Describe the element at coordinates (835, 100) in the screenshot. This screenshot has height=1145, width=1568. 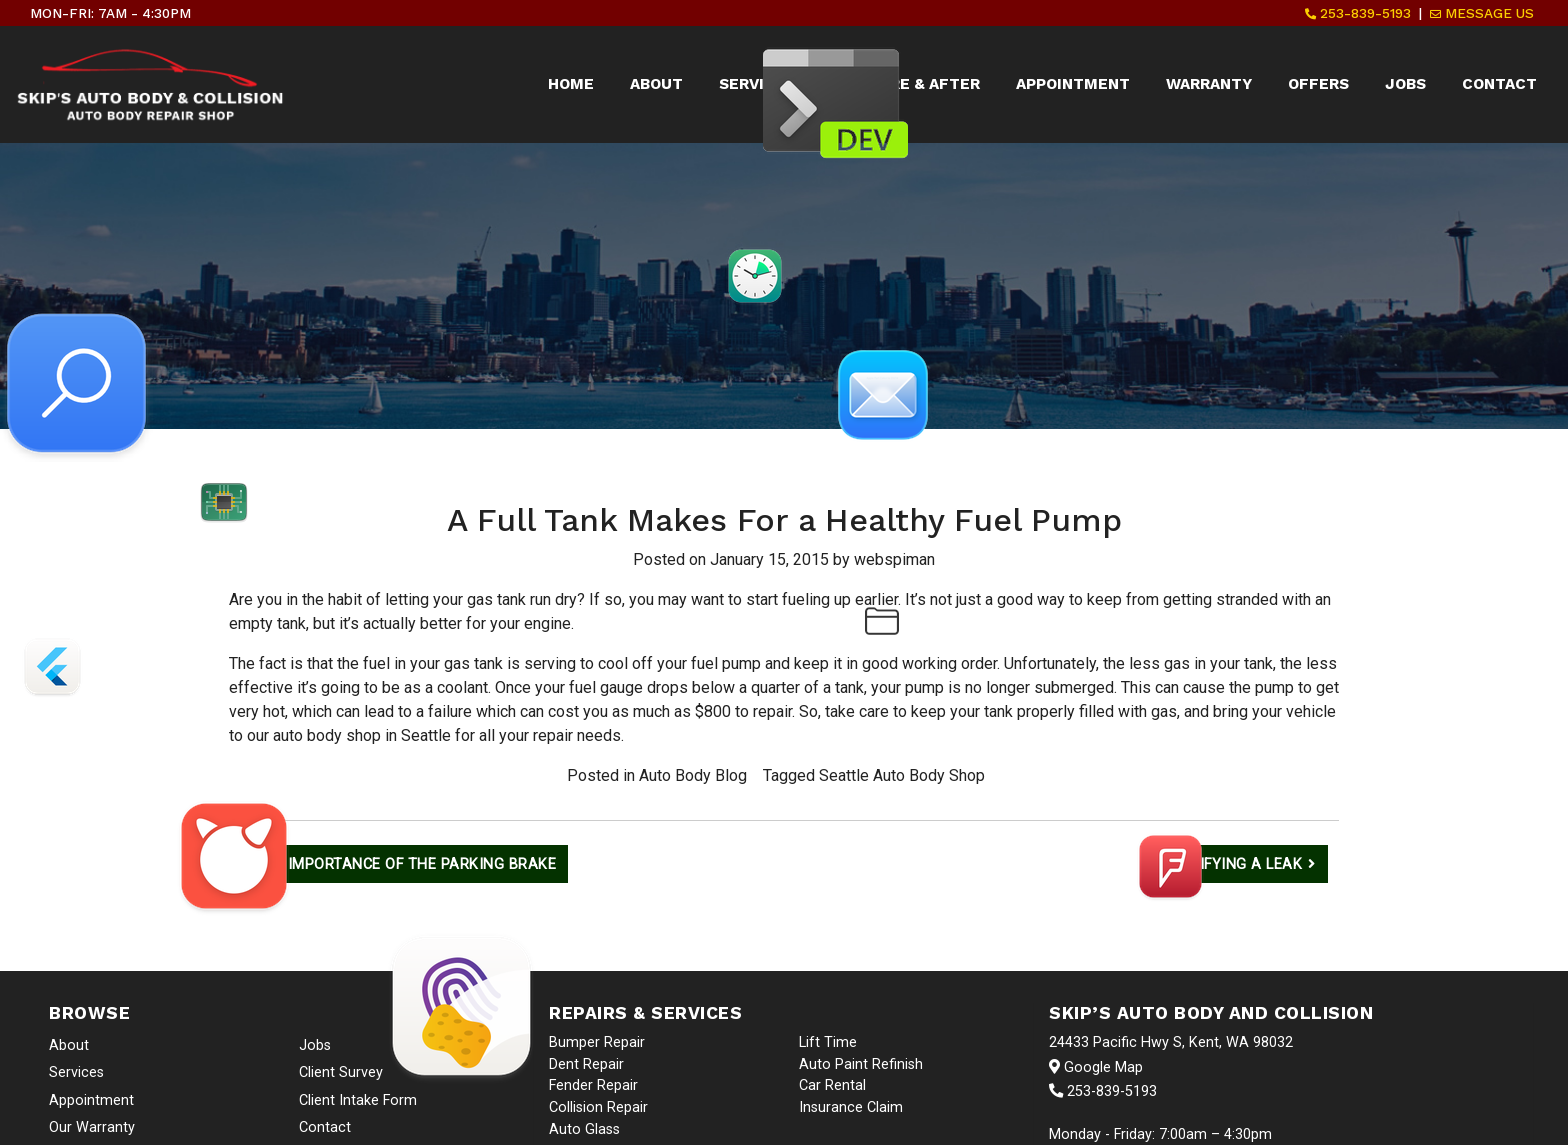
I see `open the developer terminal application` at that location.